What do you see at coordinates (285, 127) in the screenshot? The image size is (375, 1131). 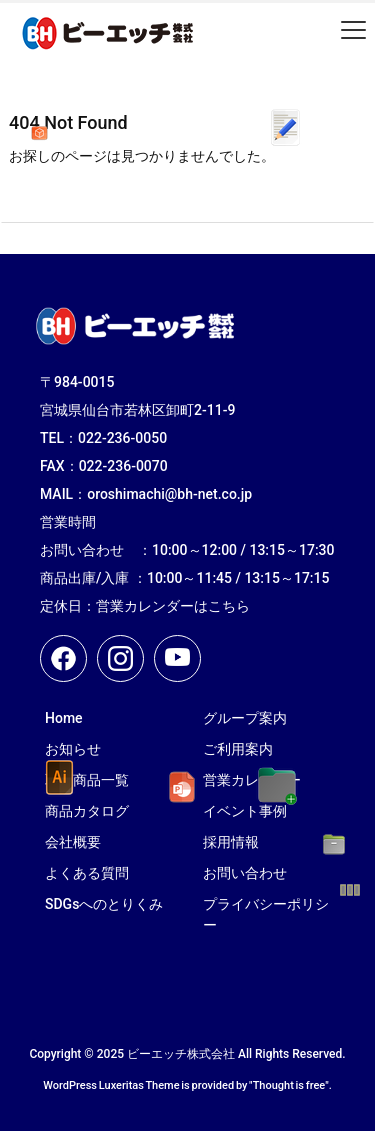 I see `open the text editor application` at bounding box center [285, 127].